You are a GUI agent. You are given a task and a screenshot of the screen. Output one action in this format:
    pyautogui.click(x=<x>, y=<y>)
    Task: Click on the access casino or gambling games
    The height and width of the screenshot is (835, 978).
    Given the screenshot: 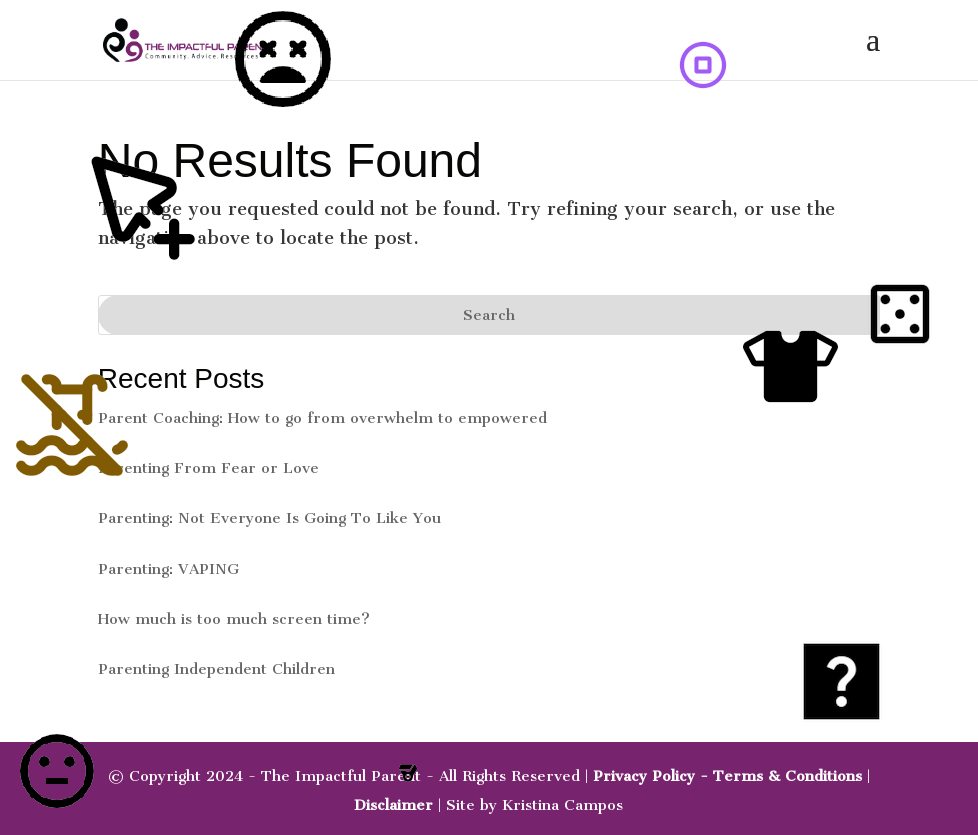 What is the action you would take?
    pyautogui.click(x=900, y=314)
    